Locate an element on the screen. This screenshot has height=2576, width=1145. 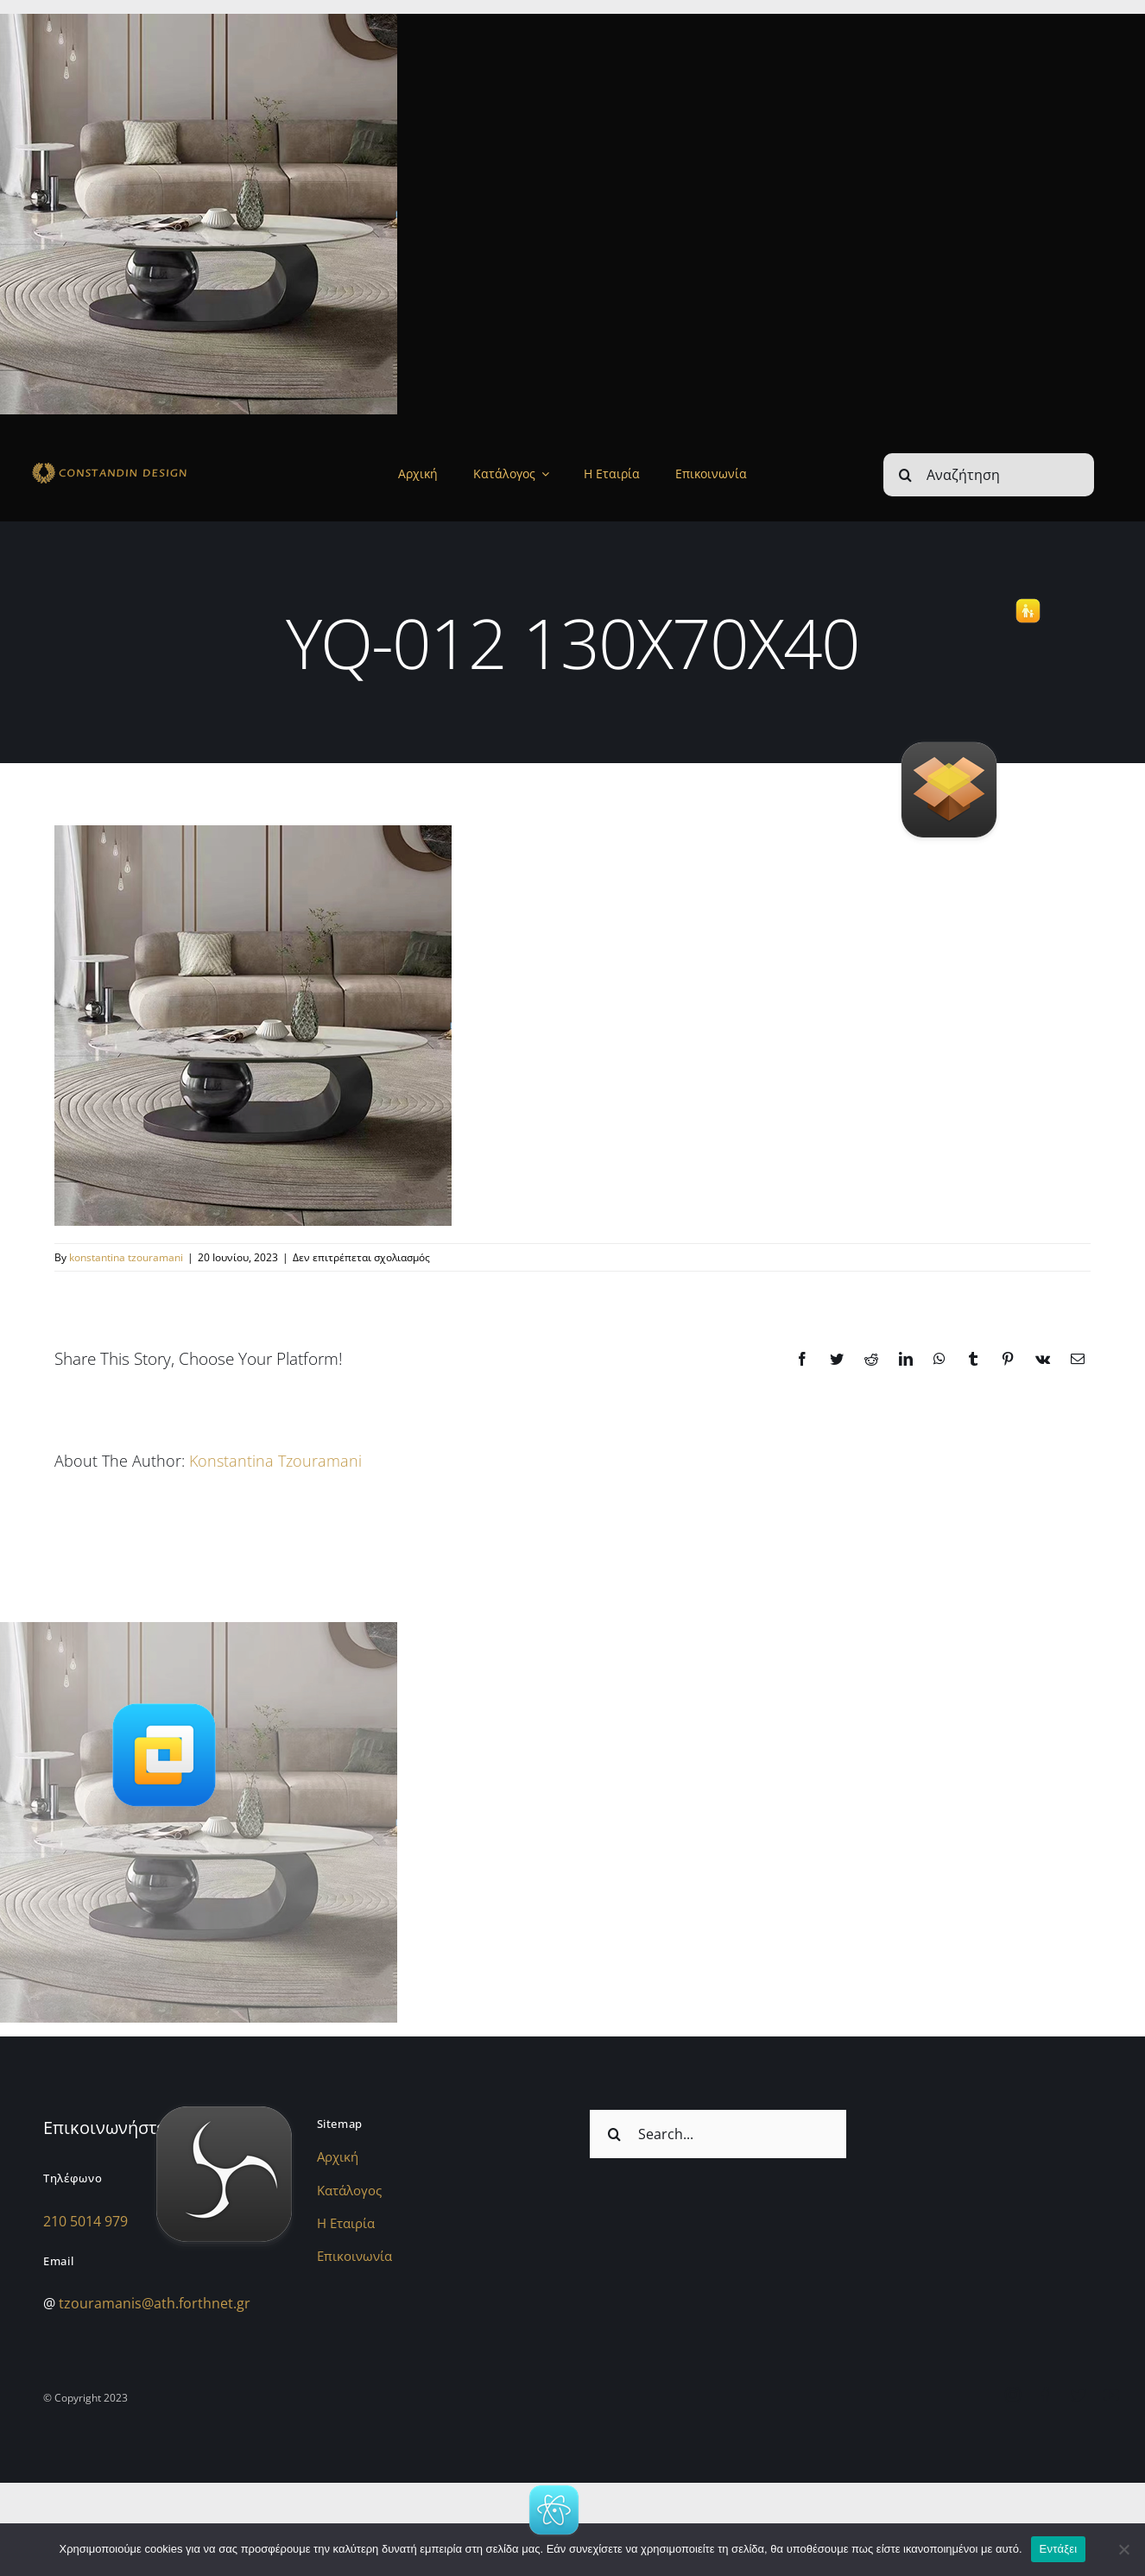
open parental controls settings is located at coordinates (1028, 610).